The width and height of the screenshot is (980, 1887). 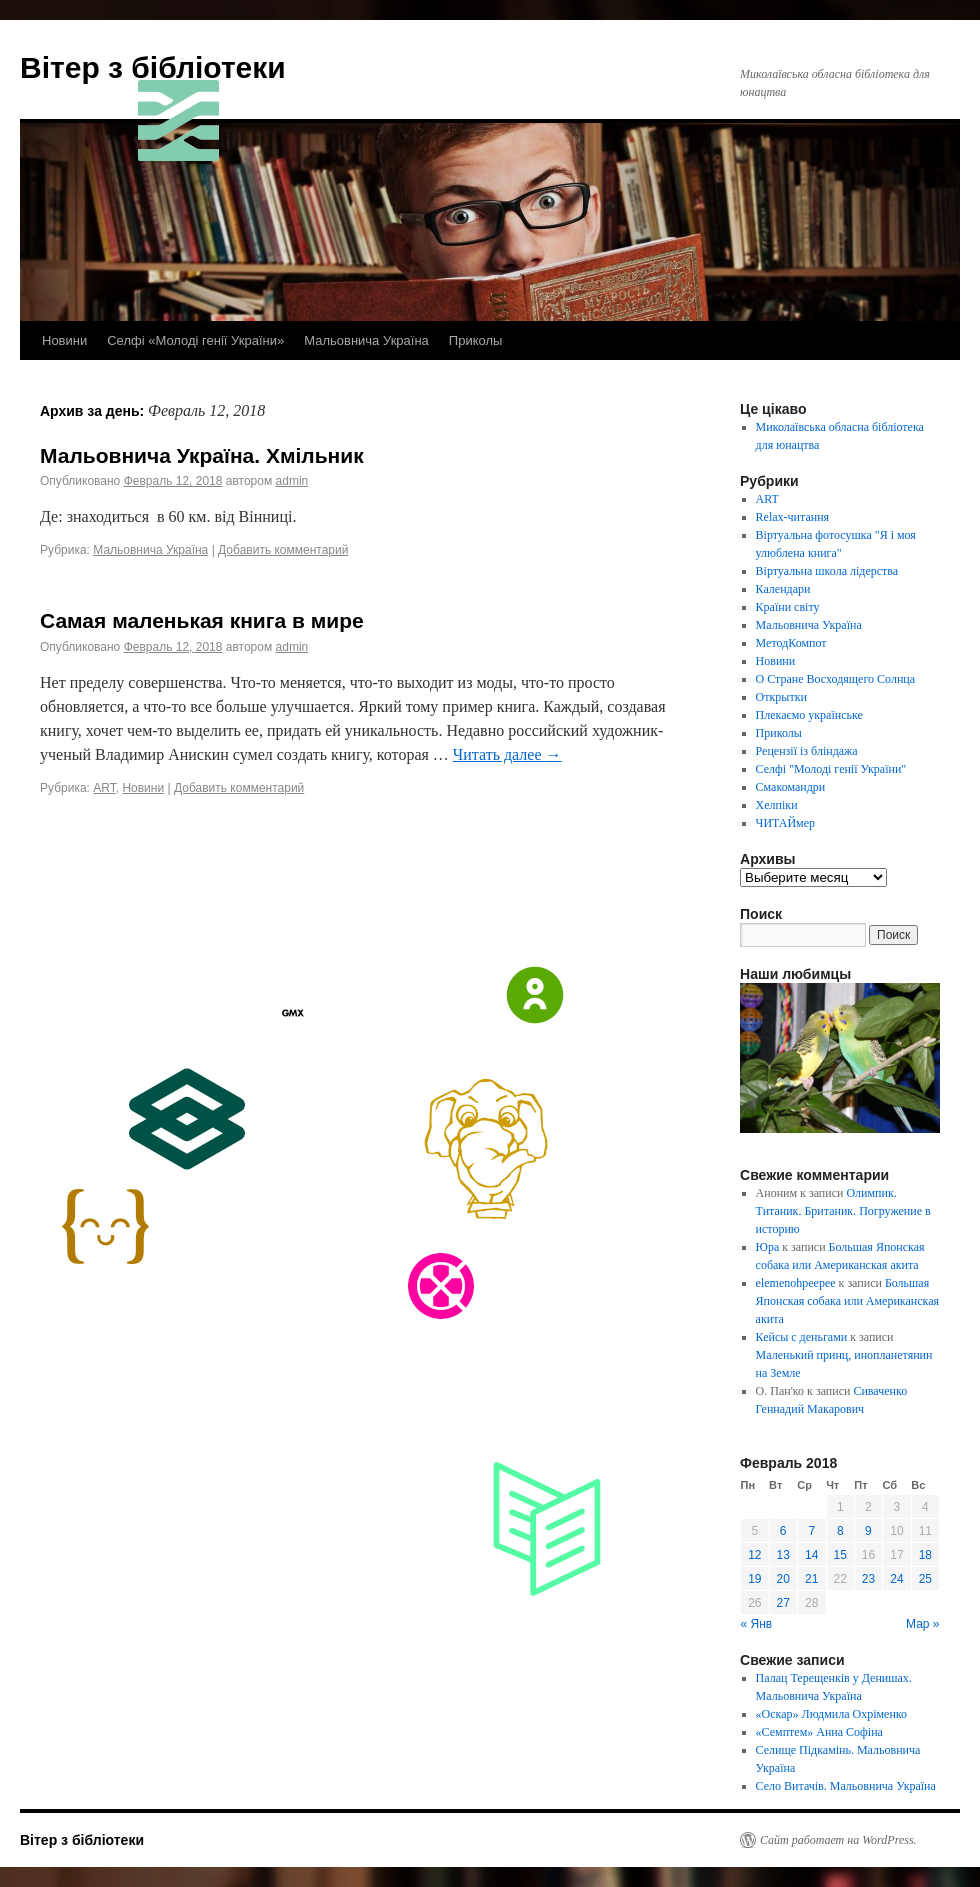 What do you see at coordinates (535, 995) in the screenshot?
I see `access your account or profile` at bounding box center [535, 995].